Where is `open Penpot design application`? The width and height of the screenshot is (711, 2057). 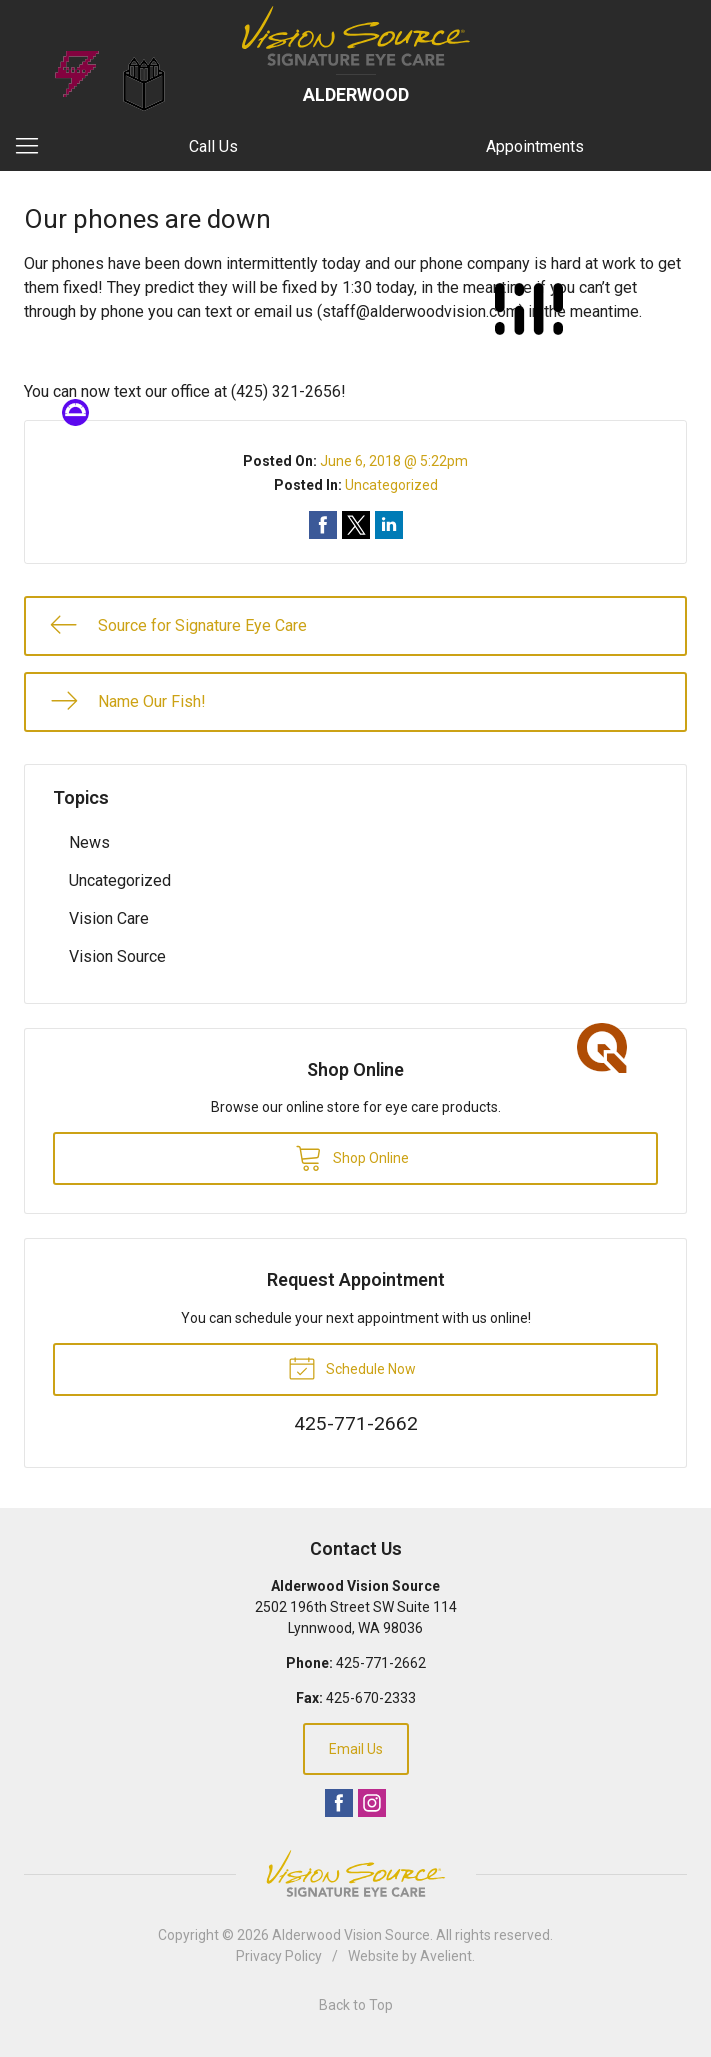 open Penpot design application is located at coordinates (144, 84).